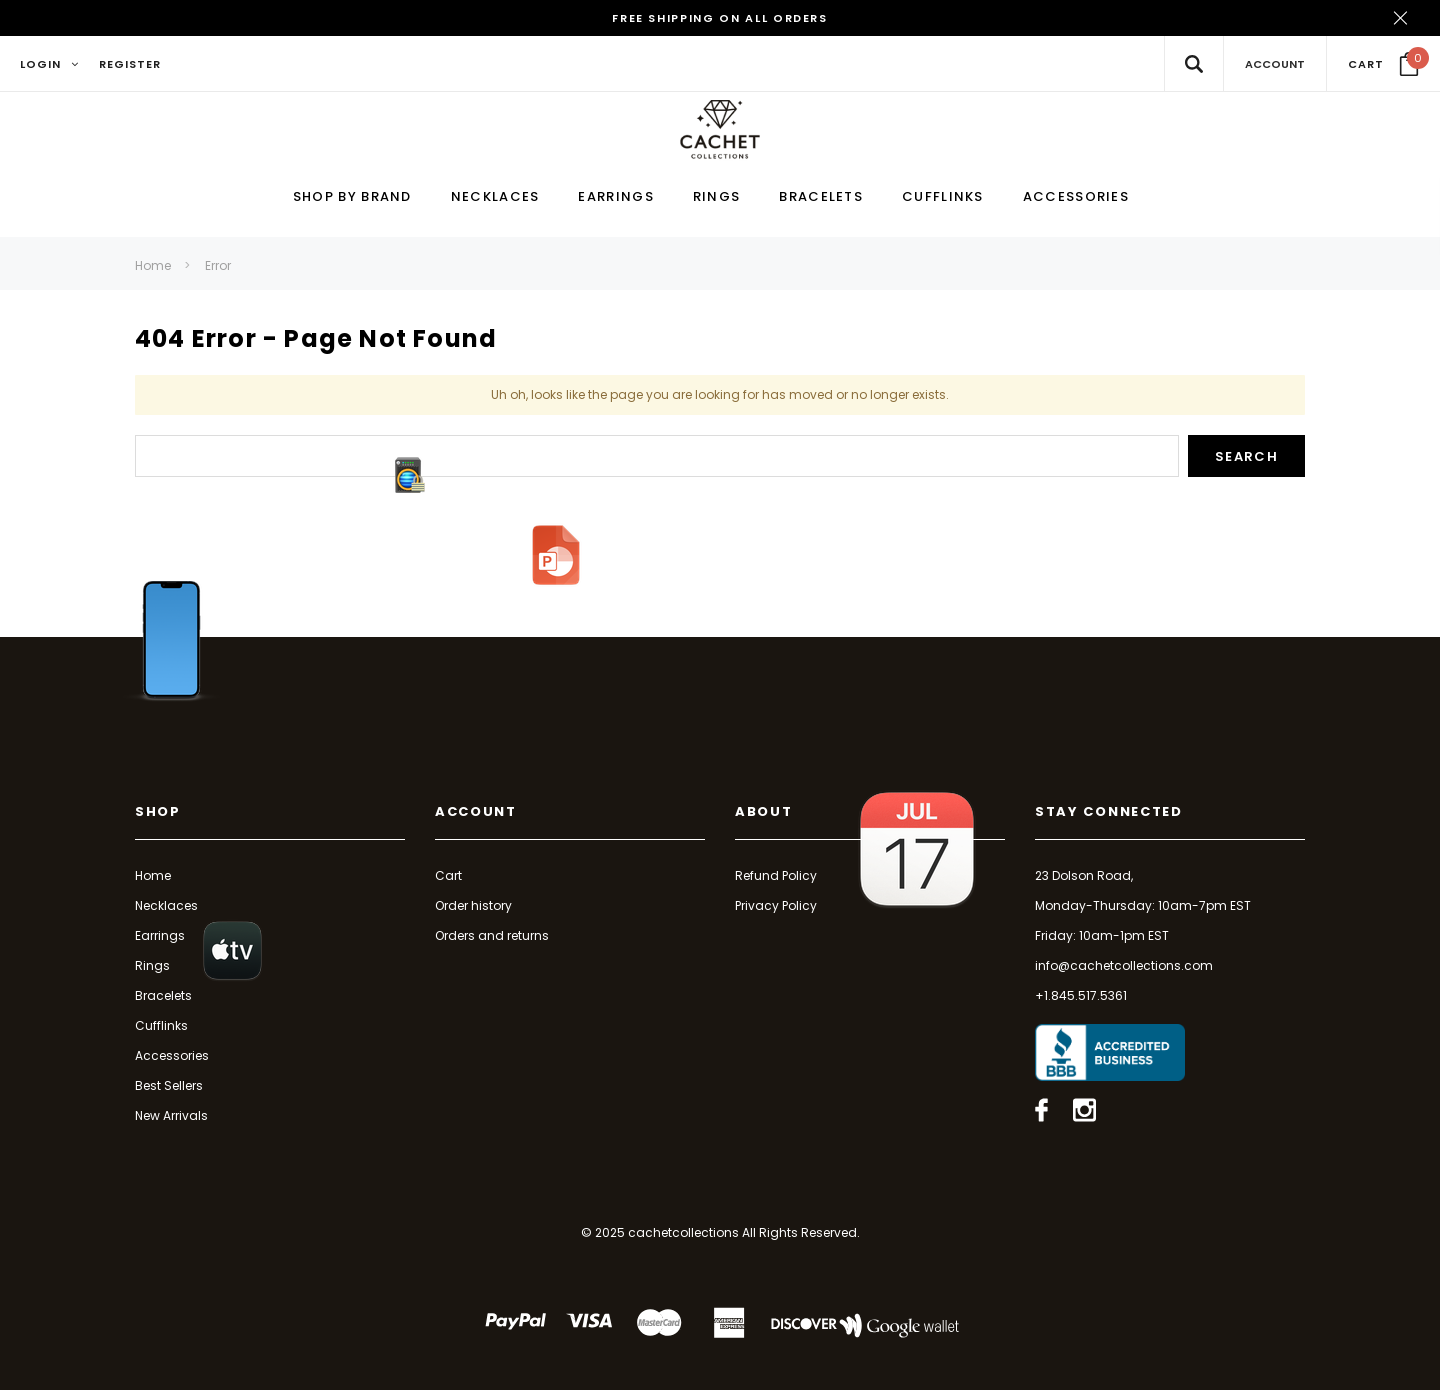  Describe the element at coordinates (556, 555) in the screenshot. I see `a powerpoint slideshow file` at that location.